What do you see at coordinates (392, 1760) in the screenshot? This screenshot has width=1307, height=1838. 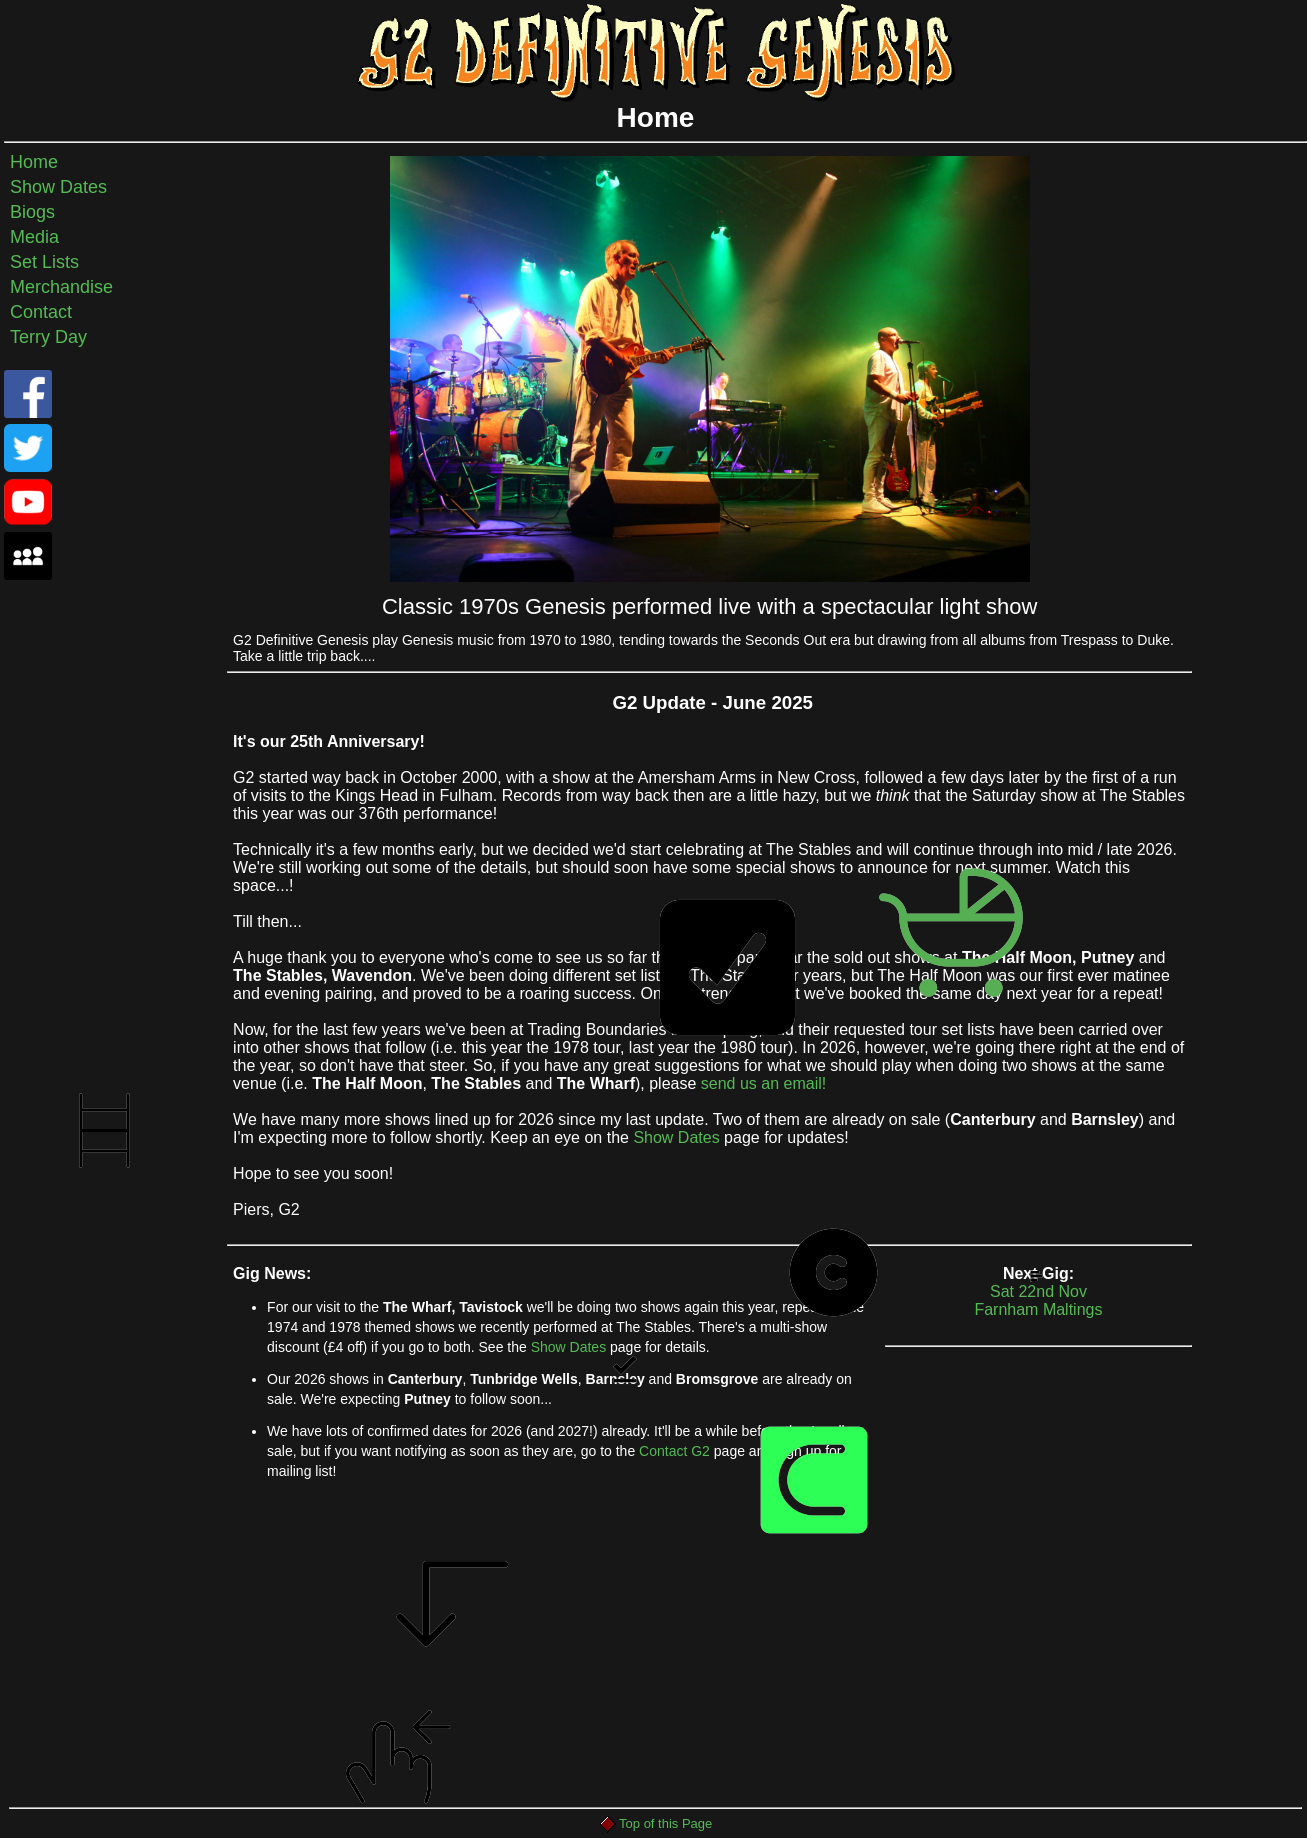 I see `swipe left to navigate or dismiss` at bounding box center [392, 1760].